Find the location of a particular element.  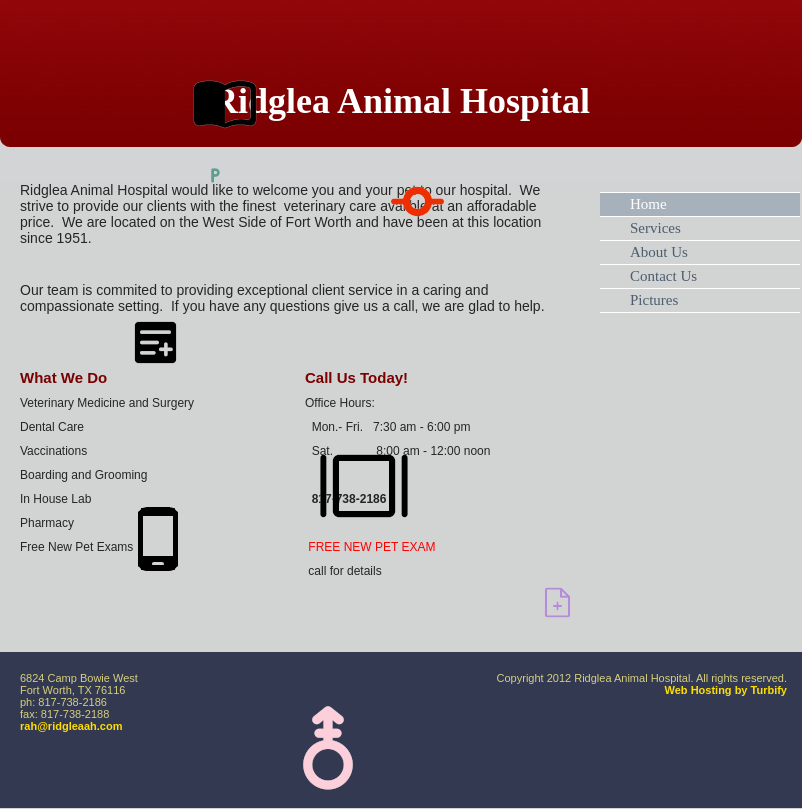

indicates parking availability or location is located at coordinates (215, 175).